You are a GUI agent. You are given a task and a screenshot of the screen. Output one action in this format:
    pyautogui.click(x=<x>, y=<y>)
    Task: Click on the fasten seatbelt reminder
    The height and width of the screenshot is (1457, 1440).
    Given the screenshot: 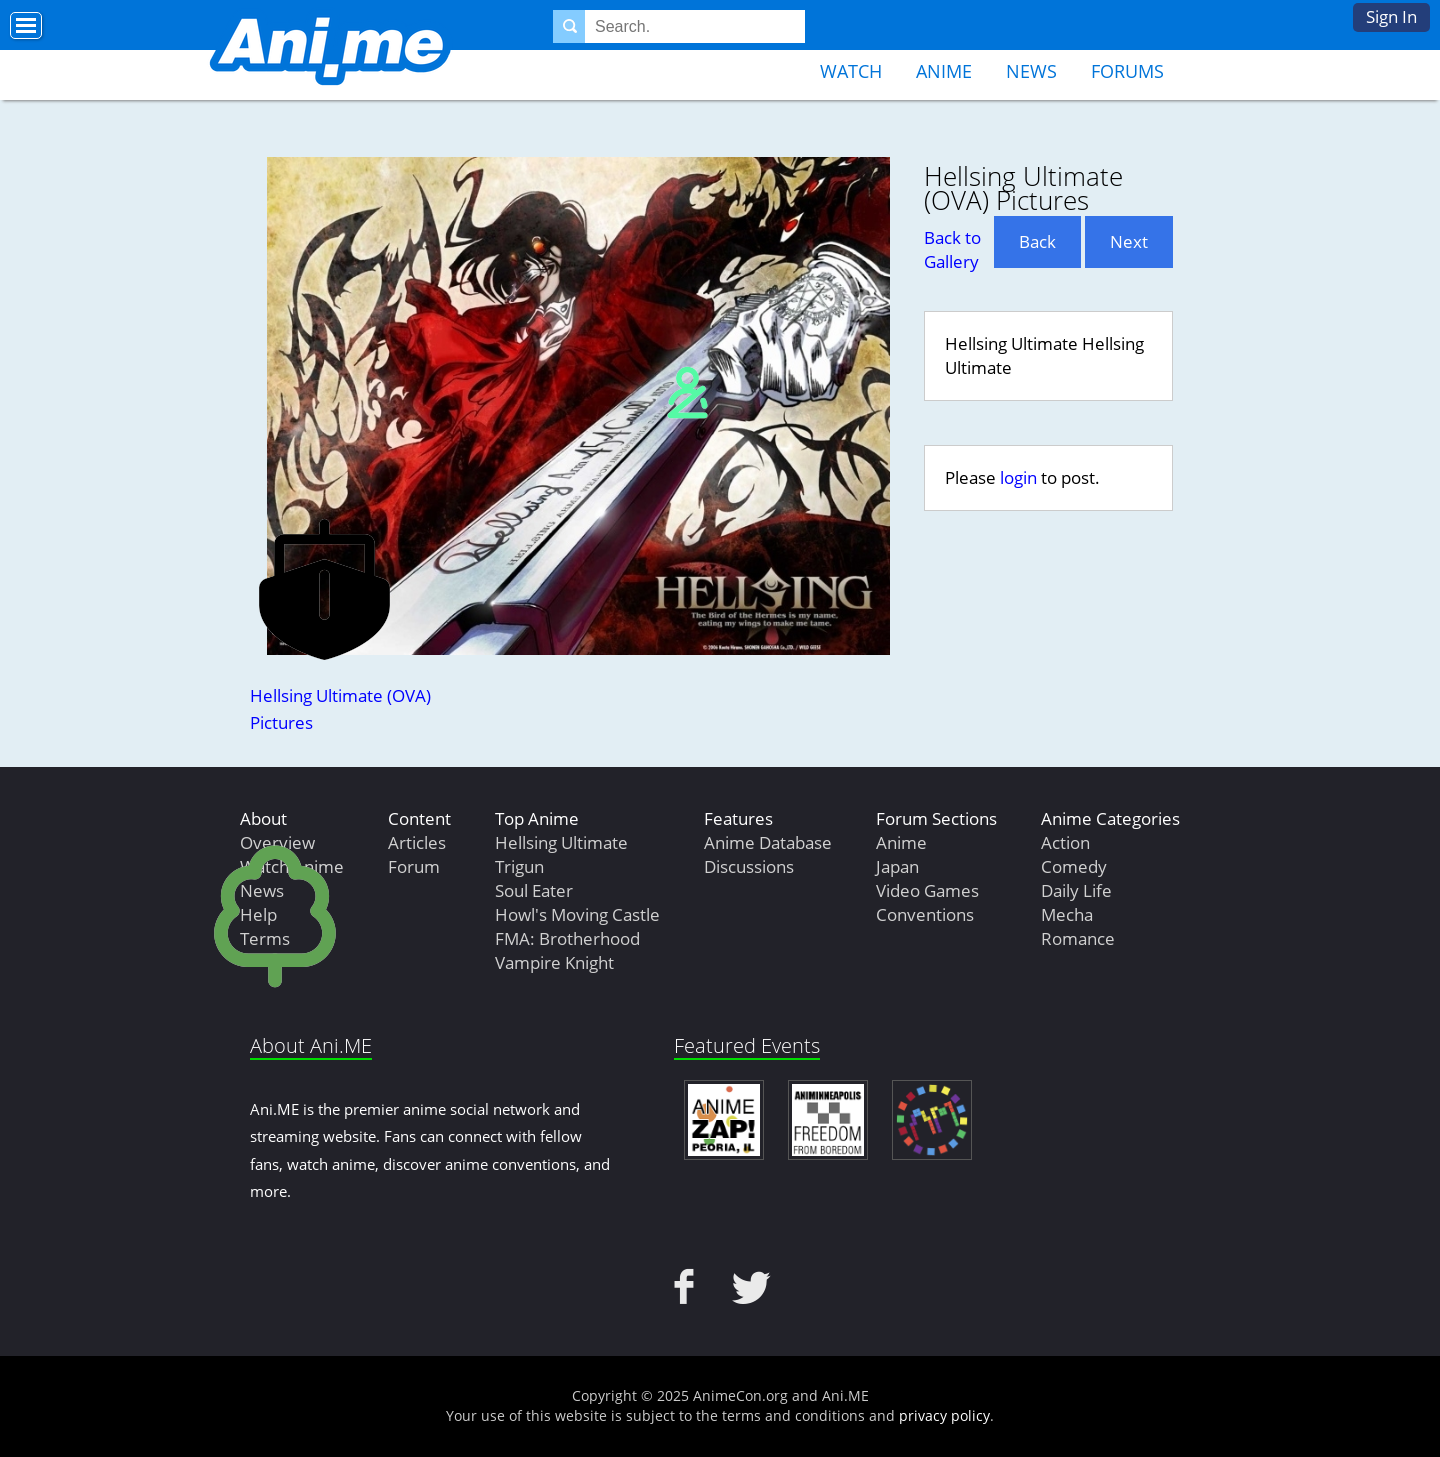 What is the action you would take?
    pyautogui.click(x=687, y=392)
    